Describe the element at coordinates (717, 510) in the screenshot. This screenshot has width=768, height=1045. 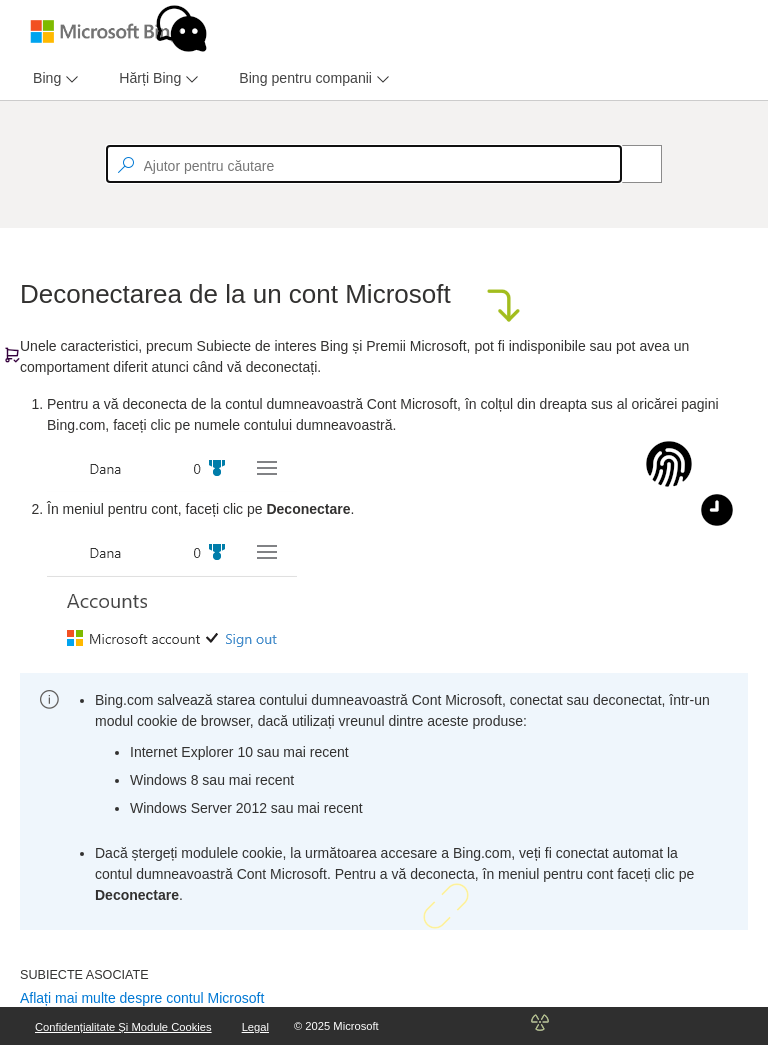
I see `indicates the current time is 9 o'clock` at that location.